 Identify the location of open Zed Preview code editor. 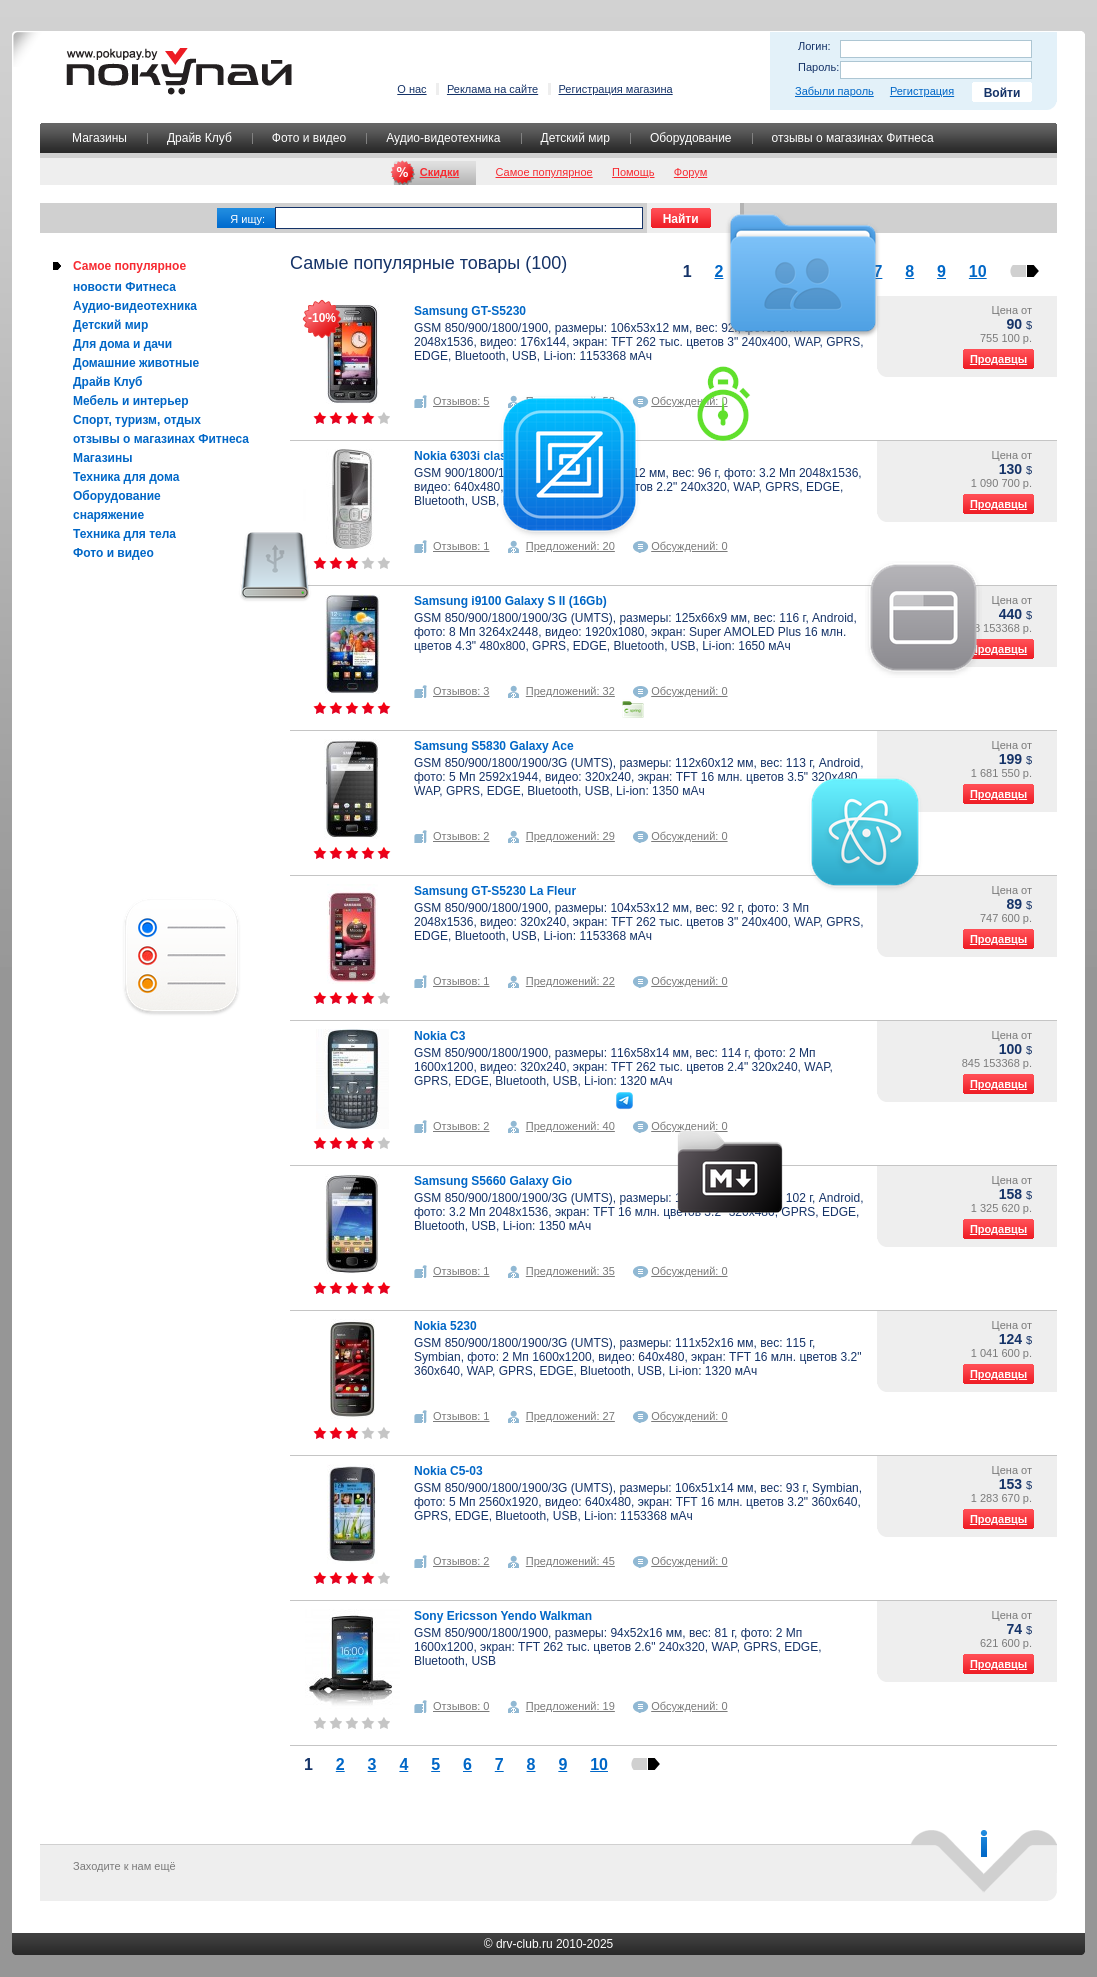
(569, 464).